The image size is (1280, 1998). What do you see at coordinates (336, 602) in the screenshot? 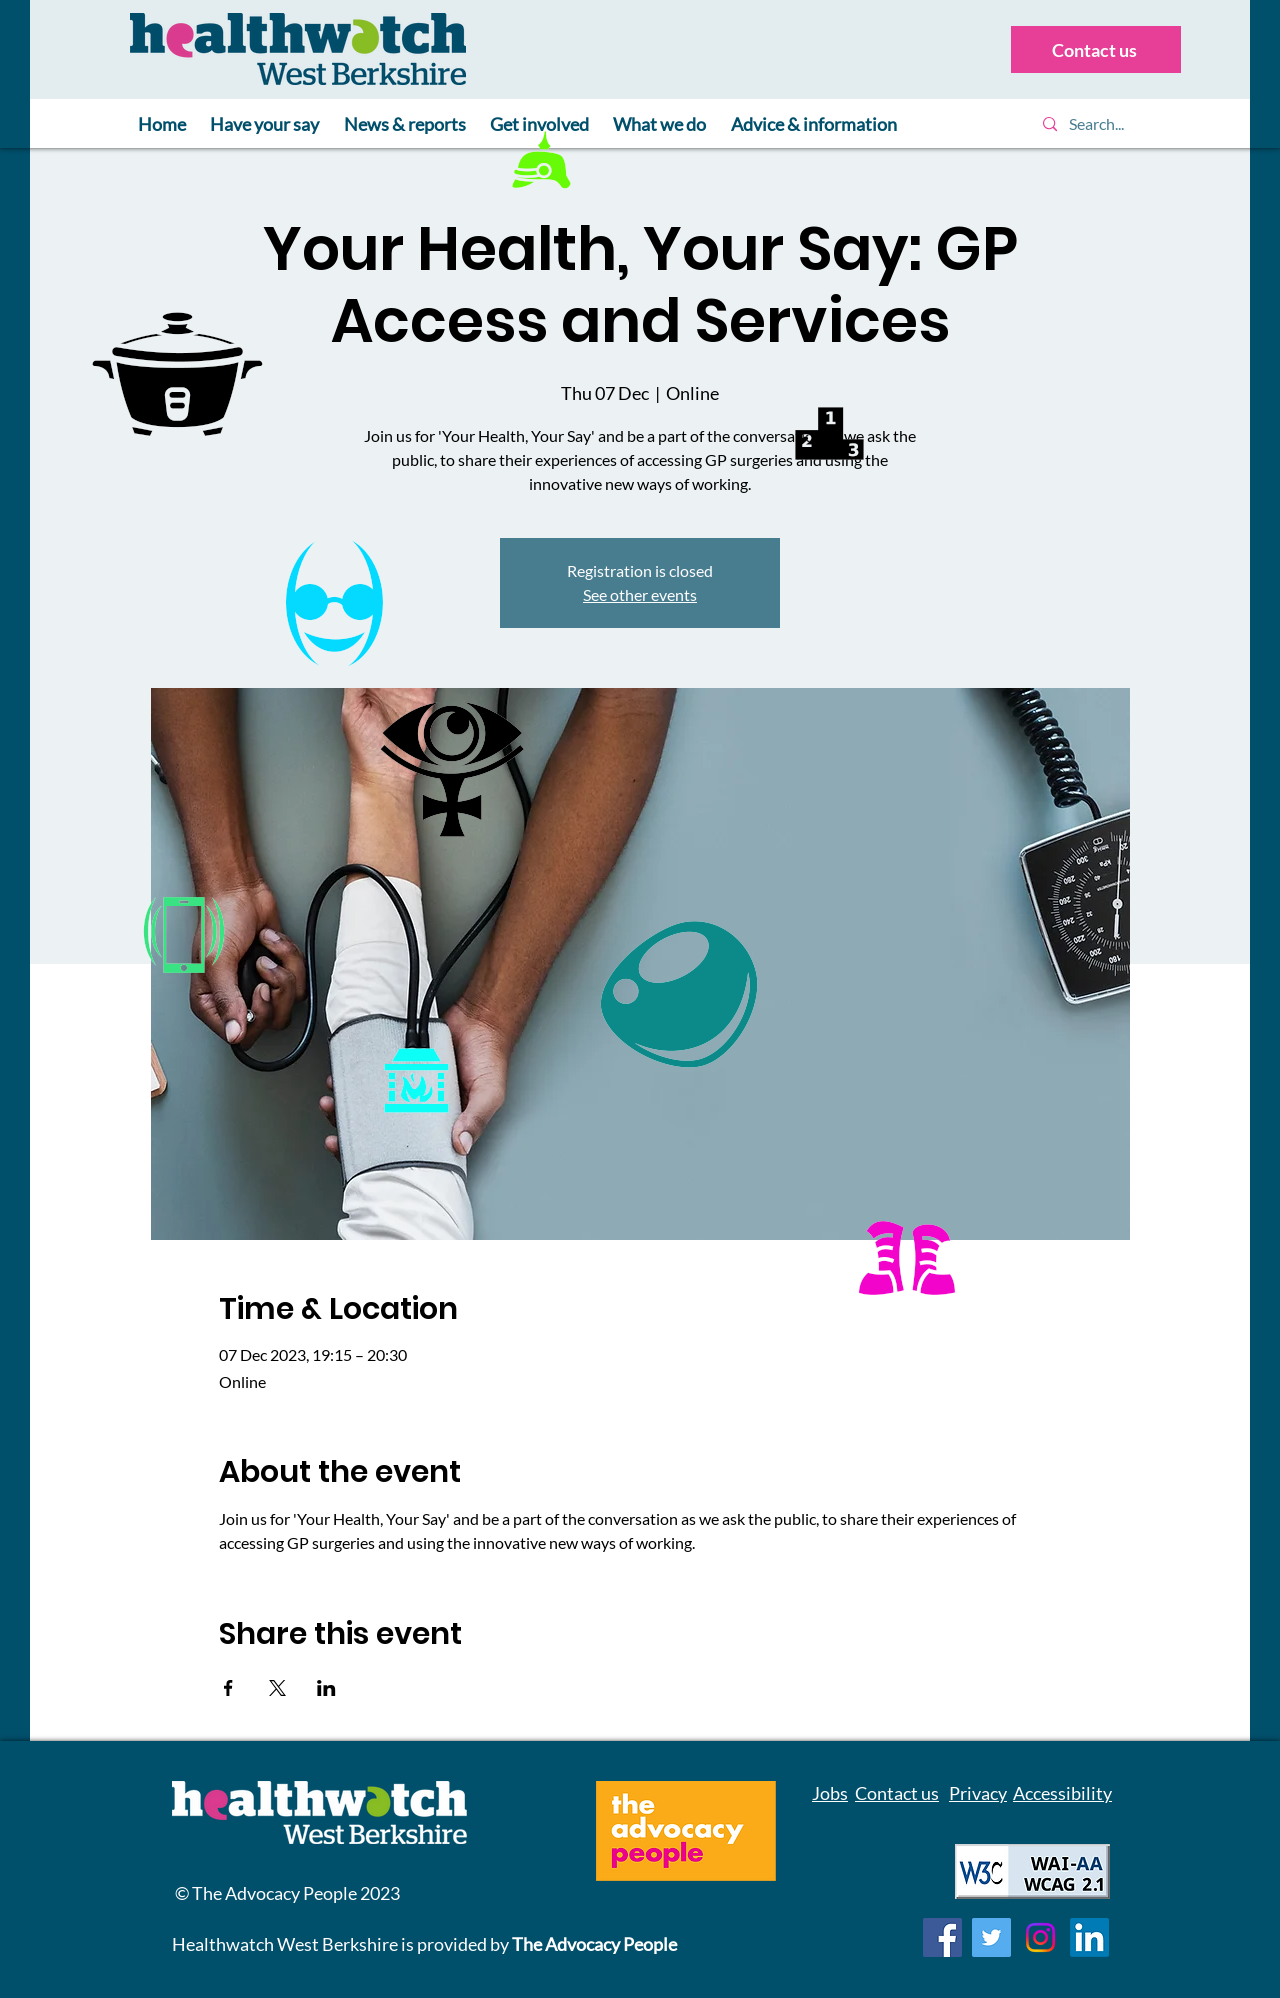
I see `select the mad scientist character class` at bounding box center [336, 602].